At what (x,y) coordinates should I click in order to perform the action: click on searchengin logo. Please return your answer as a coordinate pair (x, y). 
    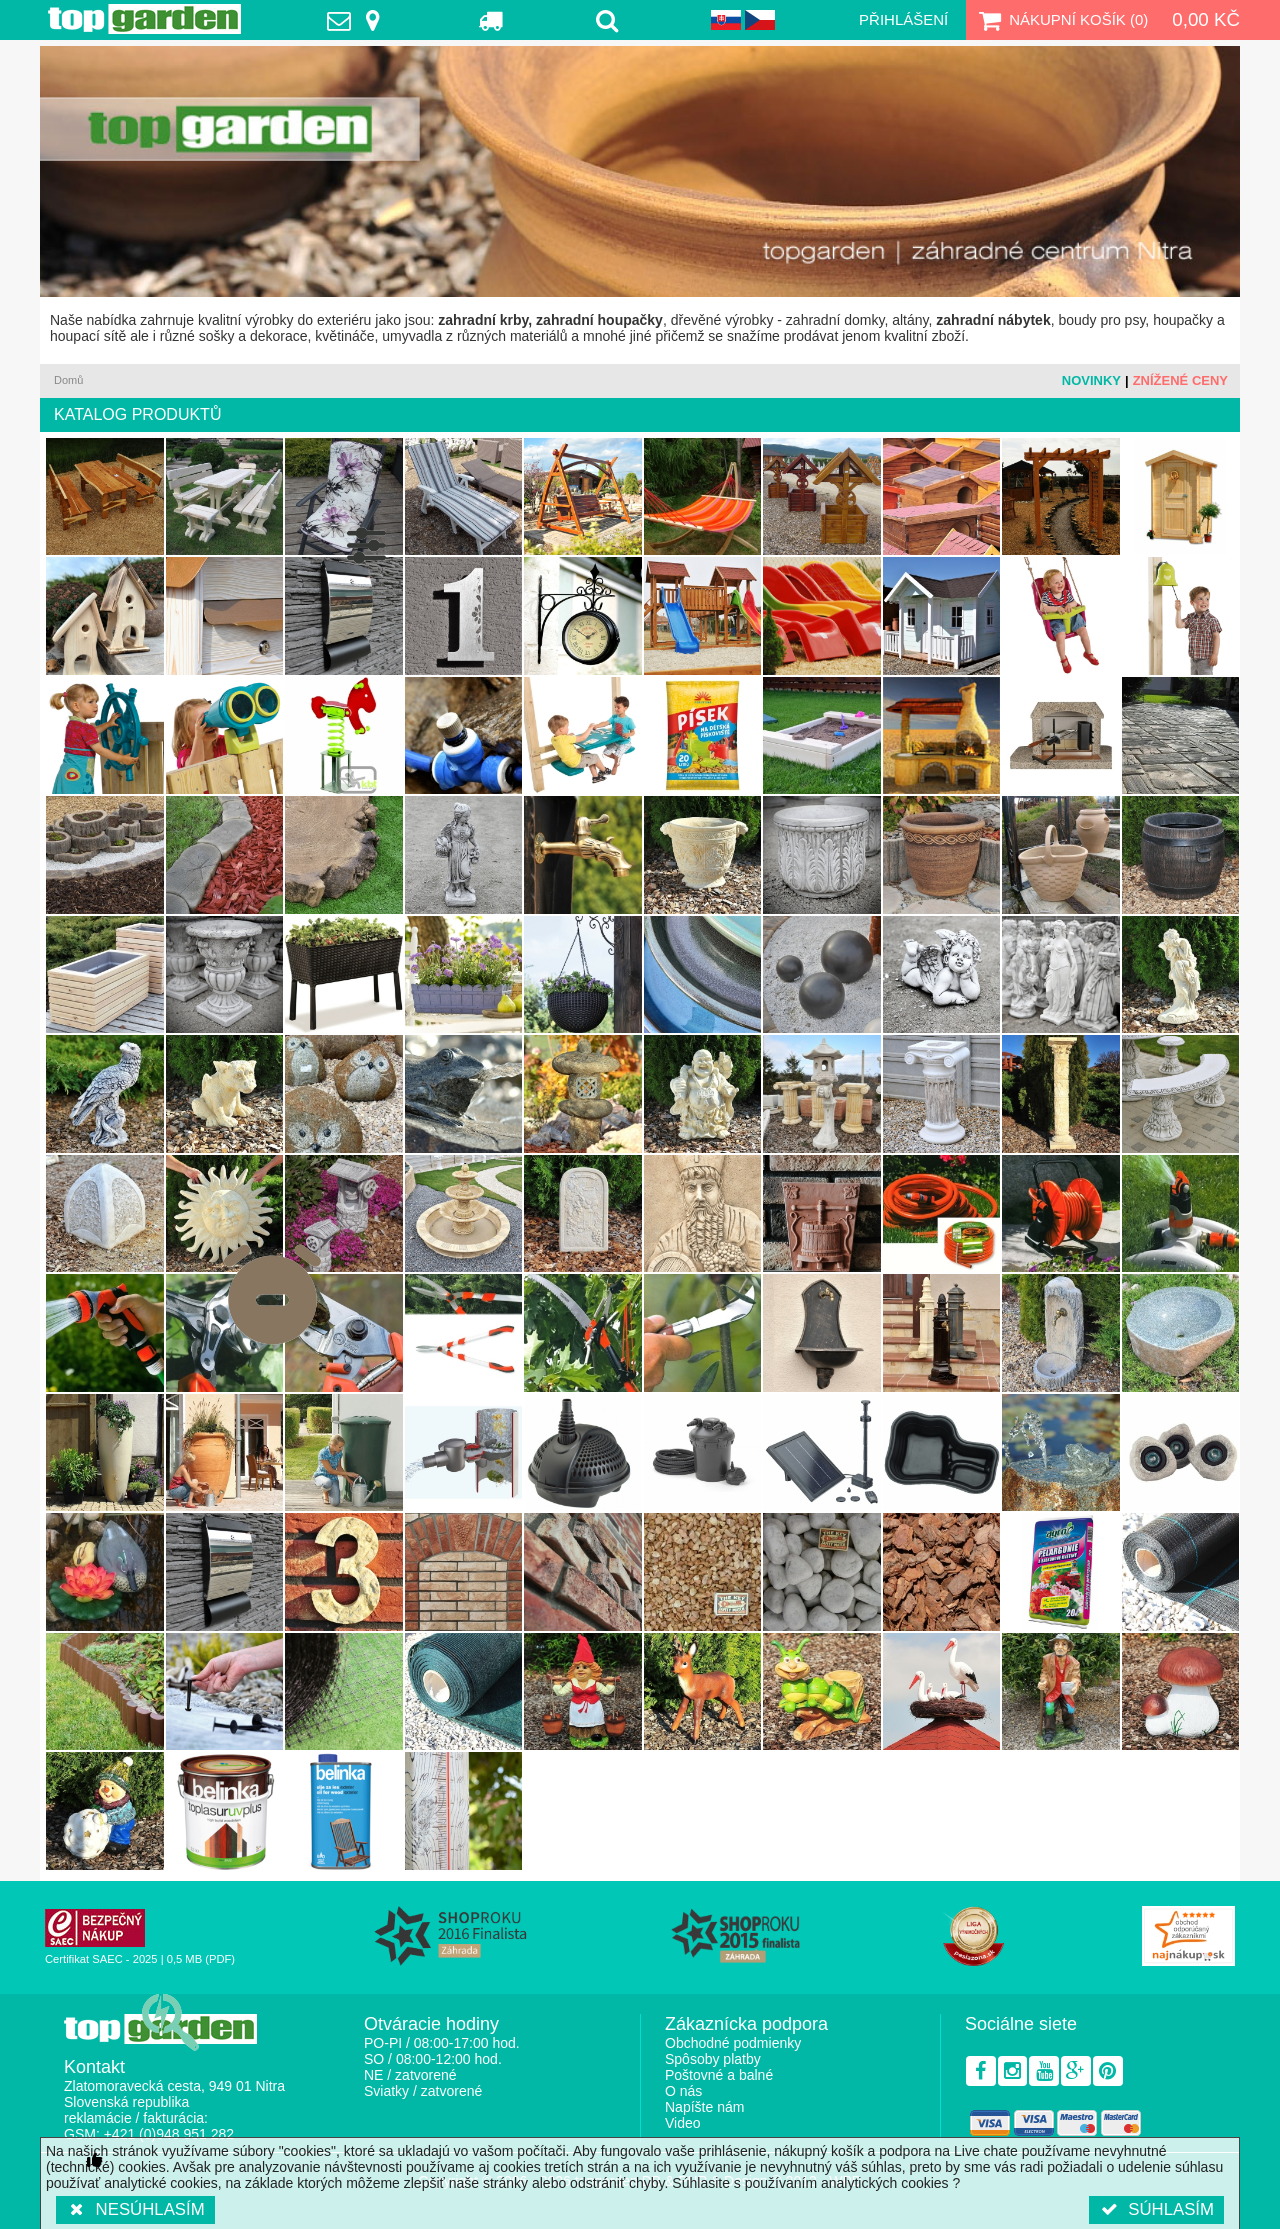
    Looking at the image, I should click on (170, 2021).